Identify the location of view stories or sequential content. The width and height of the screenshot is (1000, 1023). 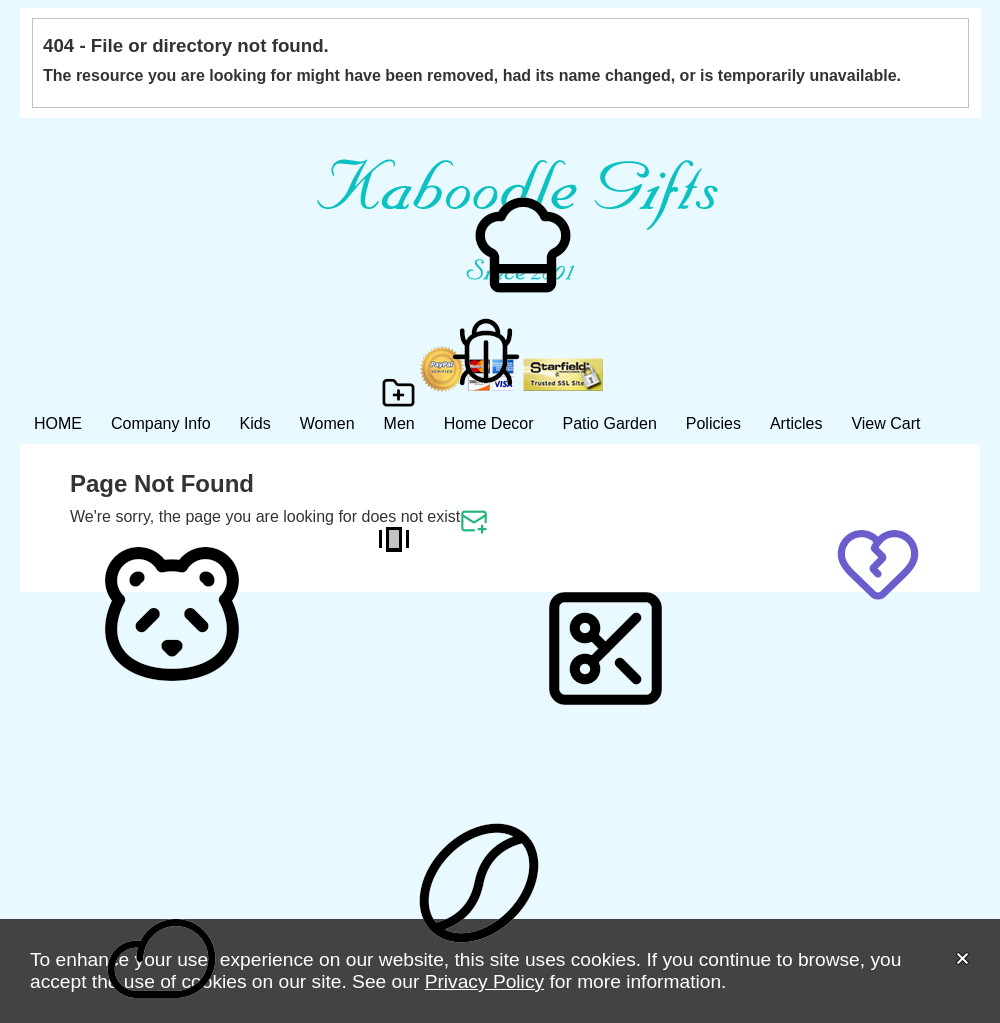
(394, 540).